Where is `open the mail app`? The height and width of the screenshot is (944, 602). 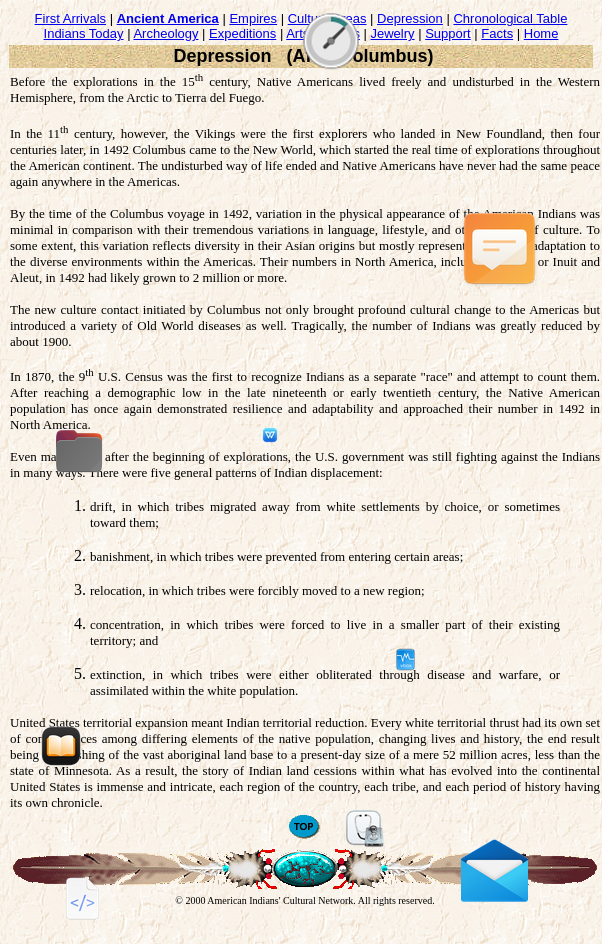 open the mail app is located at coordinates (494, 872).